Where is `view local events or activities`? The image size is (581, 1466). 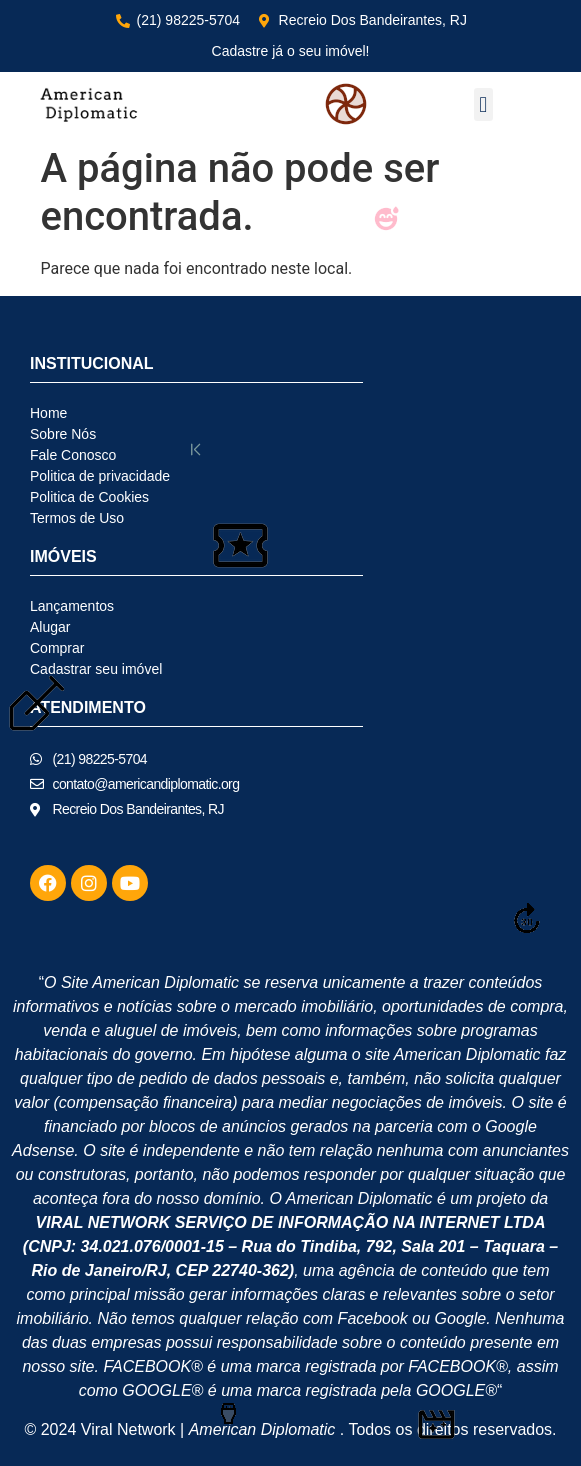
view local events or activities is located at coordinates (240, 545).